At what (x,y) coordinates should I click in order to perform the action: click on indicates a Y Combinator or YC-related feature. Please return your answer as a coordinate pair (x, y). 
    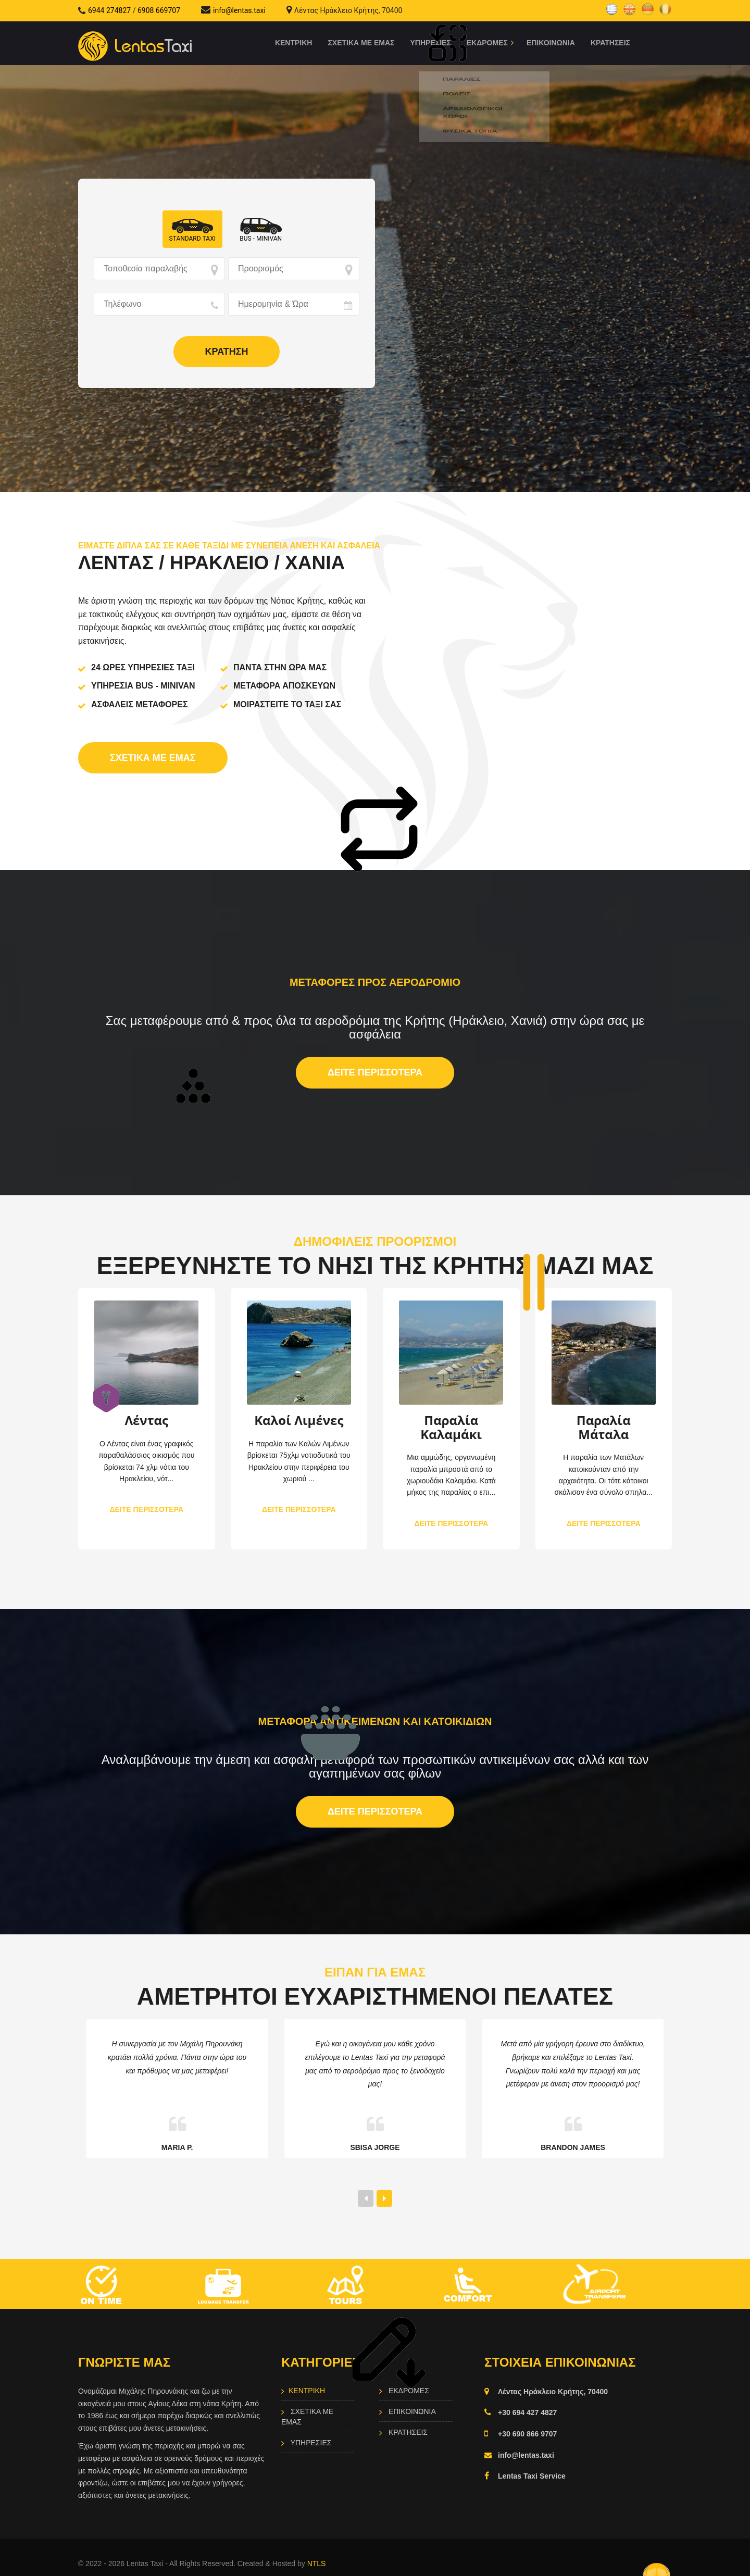
    Looking at the image, I should click on (106, 1398).